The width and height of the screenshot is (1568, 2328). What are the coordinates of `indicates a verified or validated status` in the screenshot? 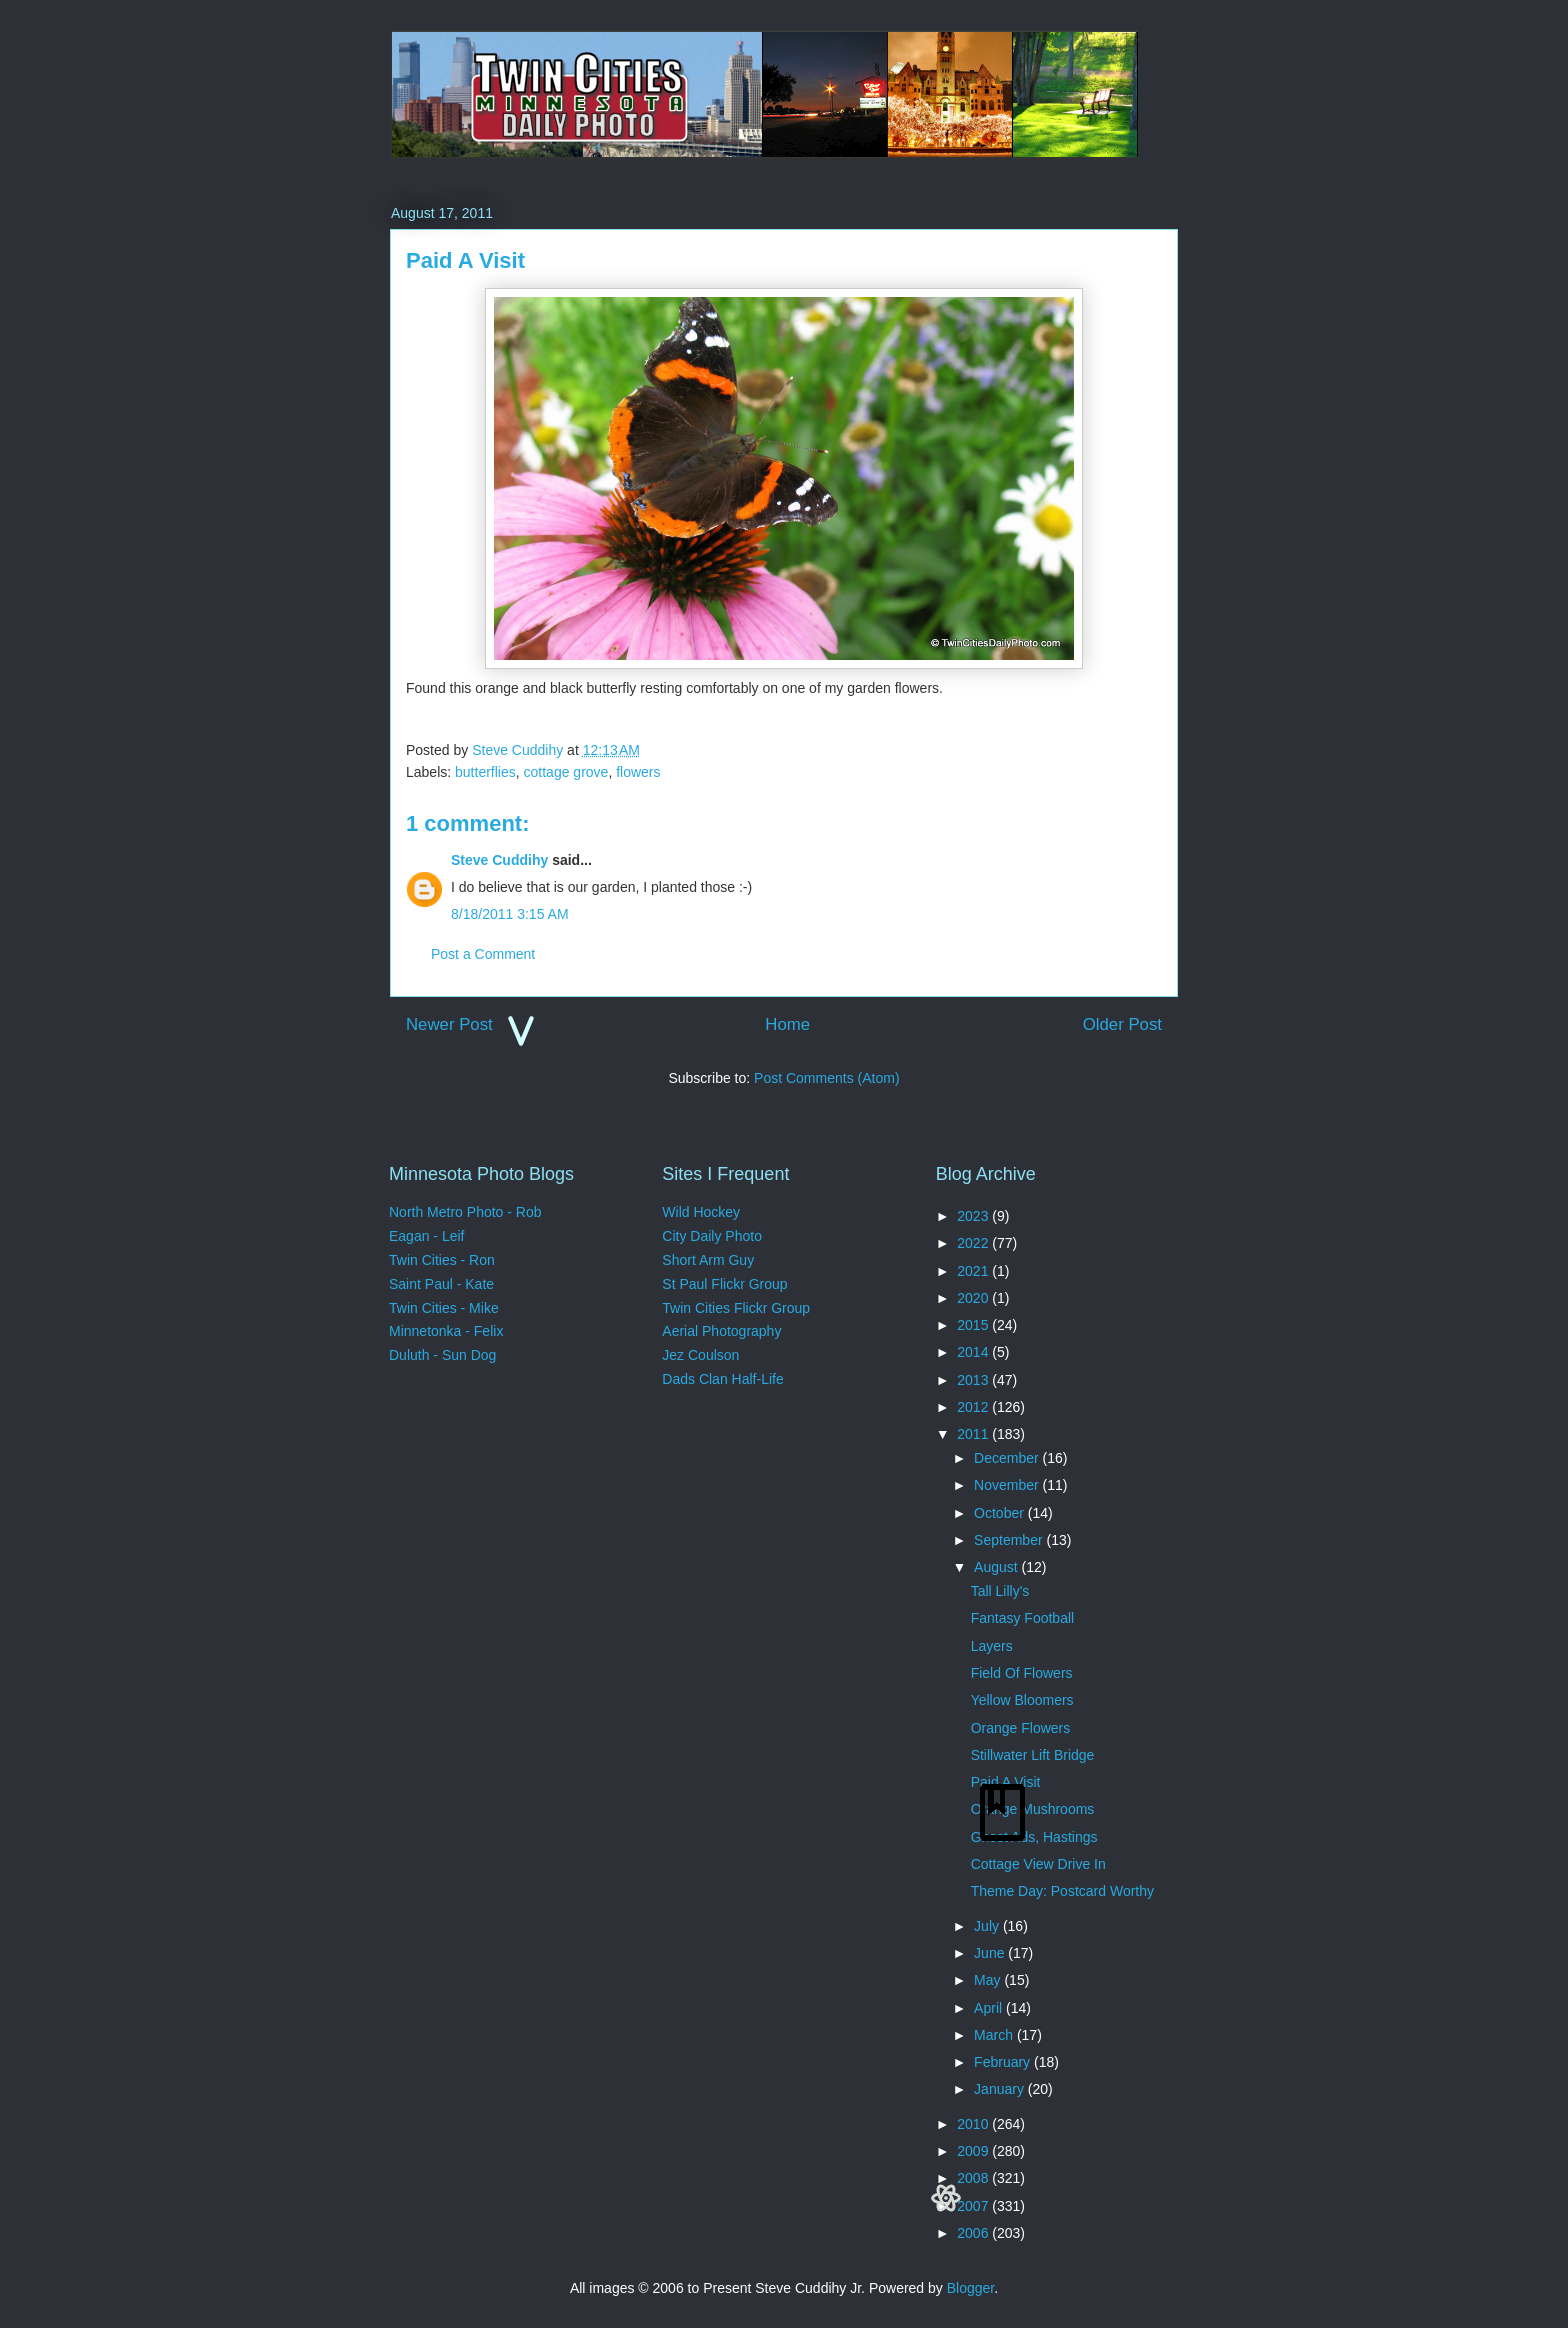 It's located at (521, 1031).